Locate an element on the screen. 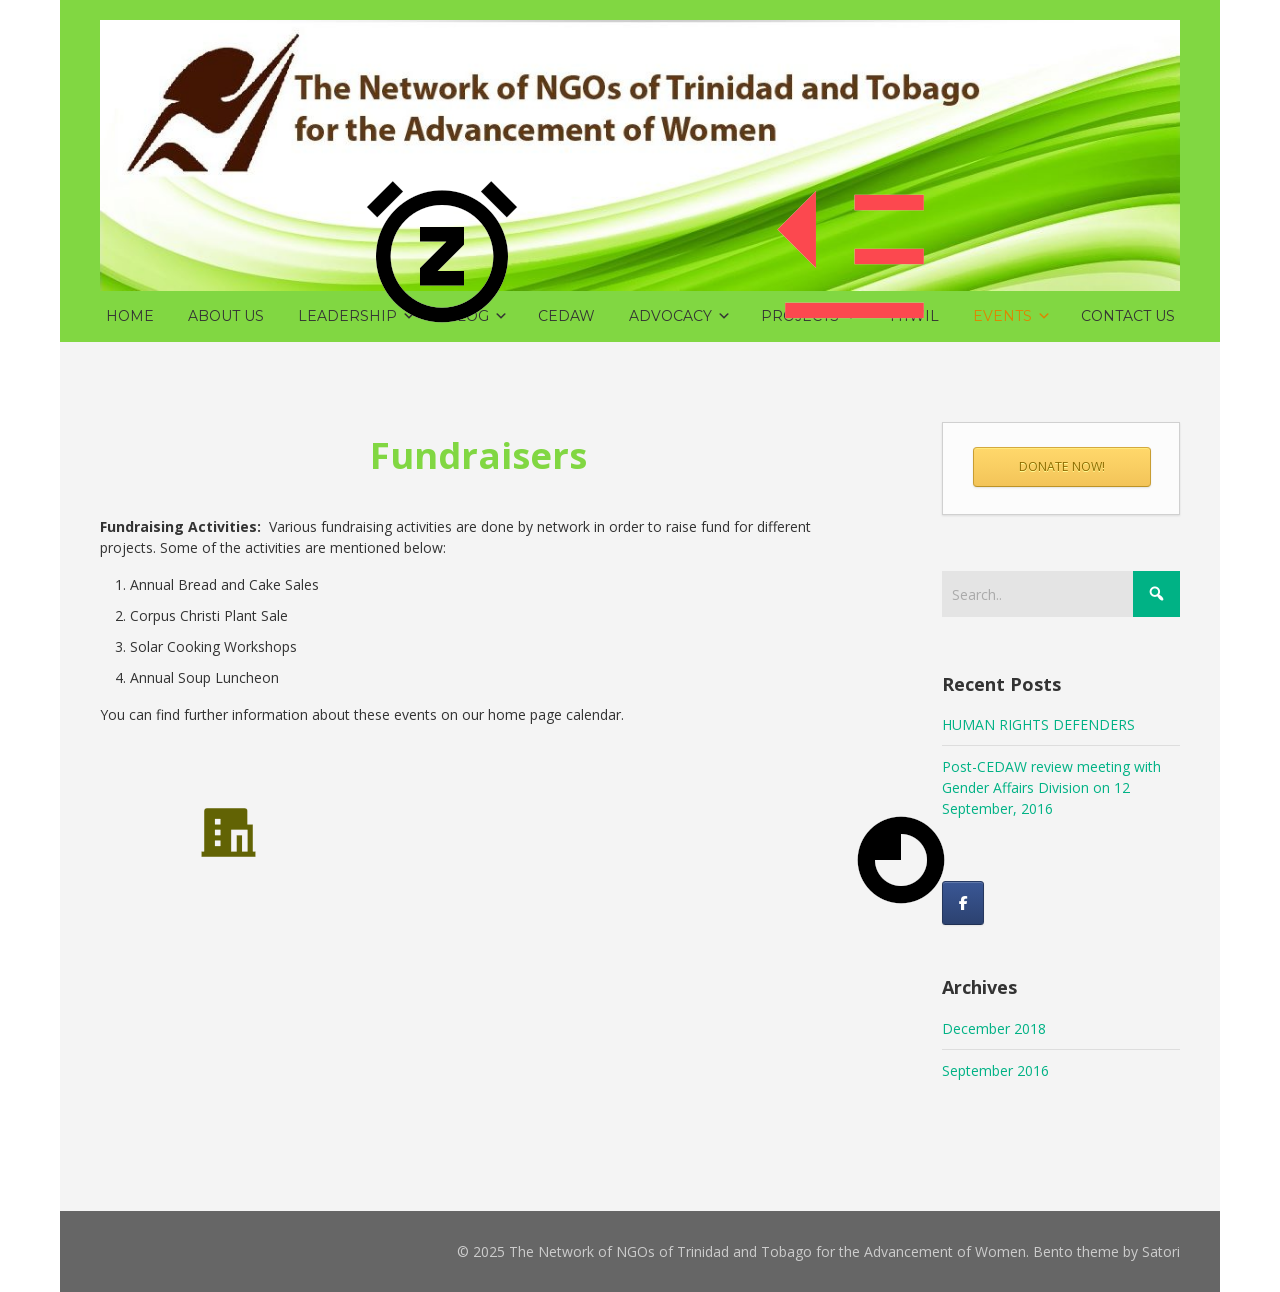 The height and width of the screenshot is (1292, 1280). indicates loading or processing in progress is located at coordinates (901, 860).